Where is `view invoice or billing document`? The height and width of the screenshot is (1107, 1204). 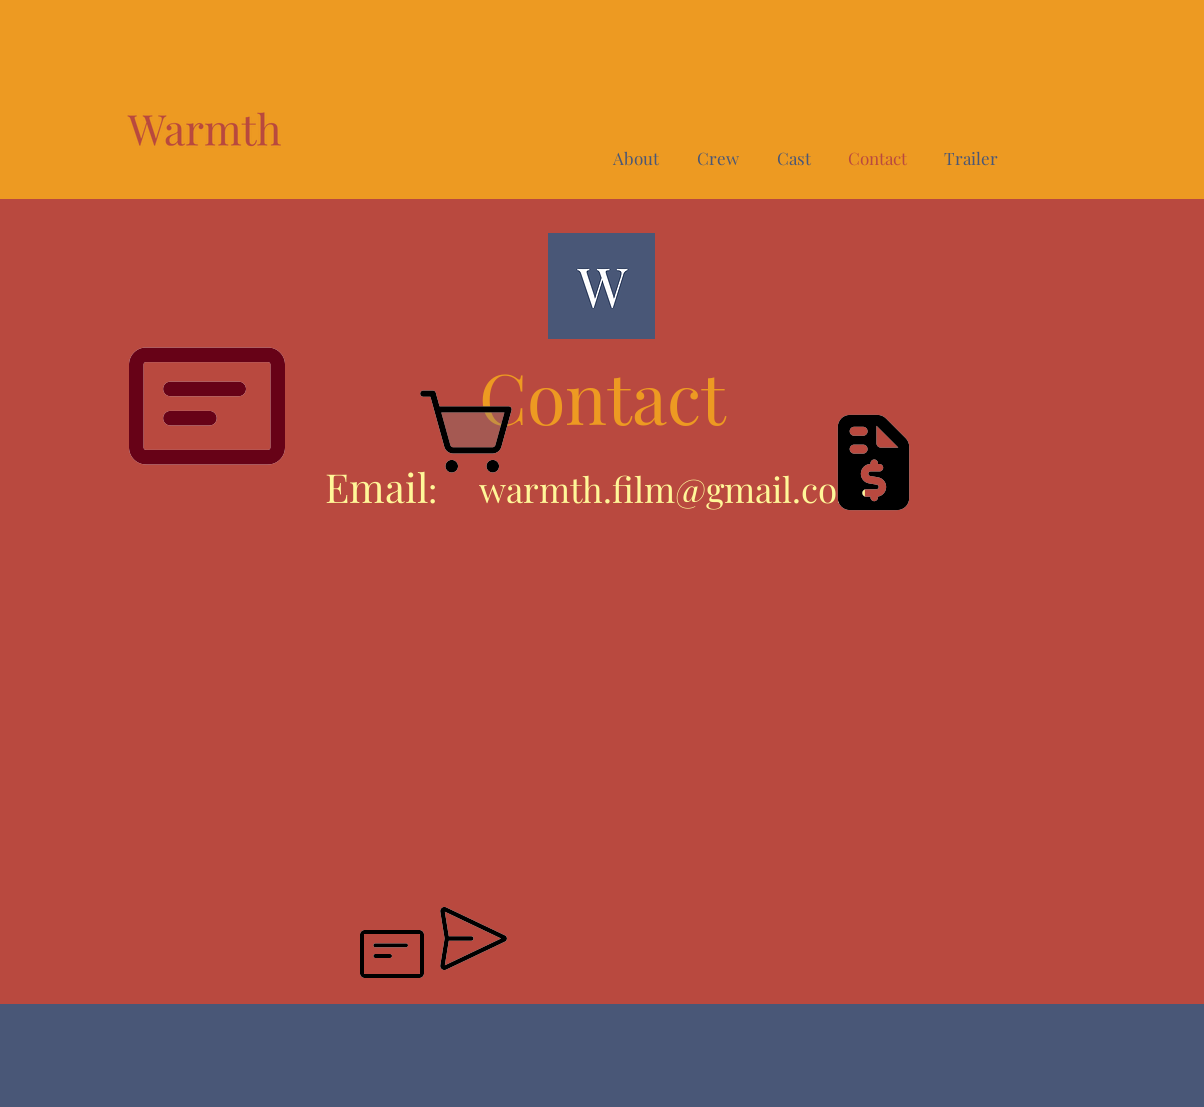 view invoice or billing document is located at coordinates (873, 462).